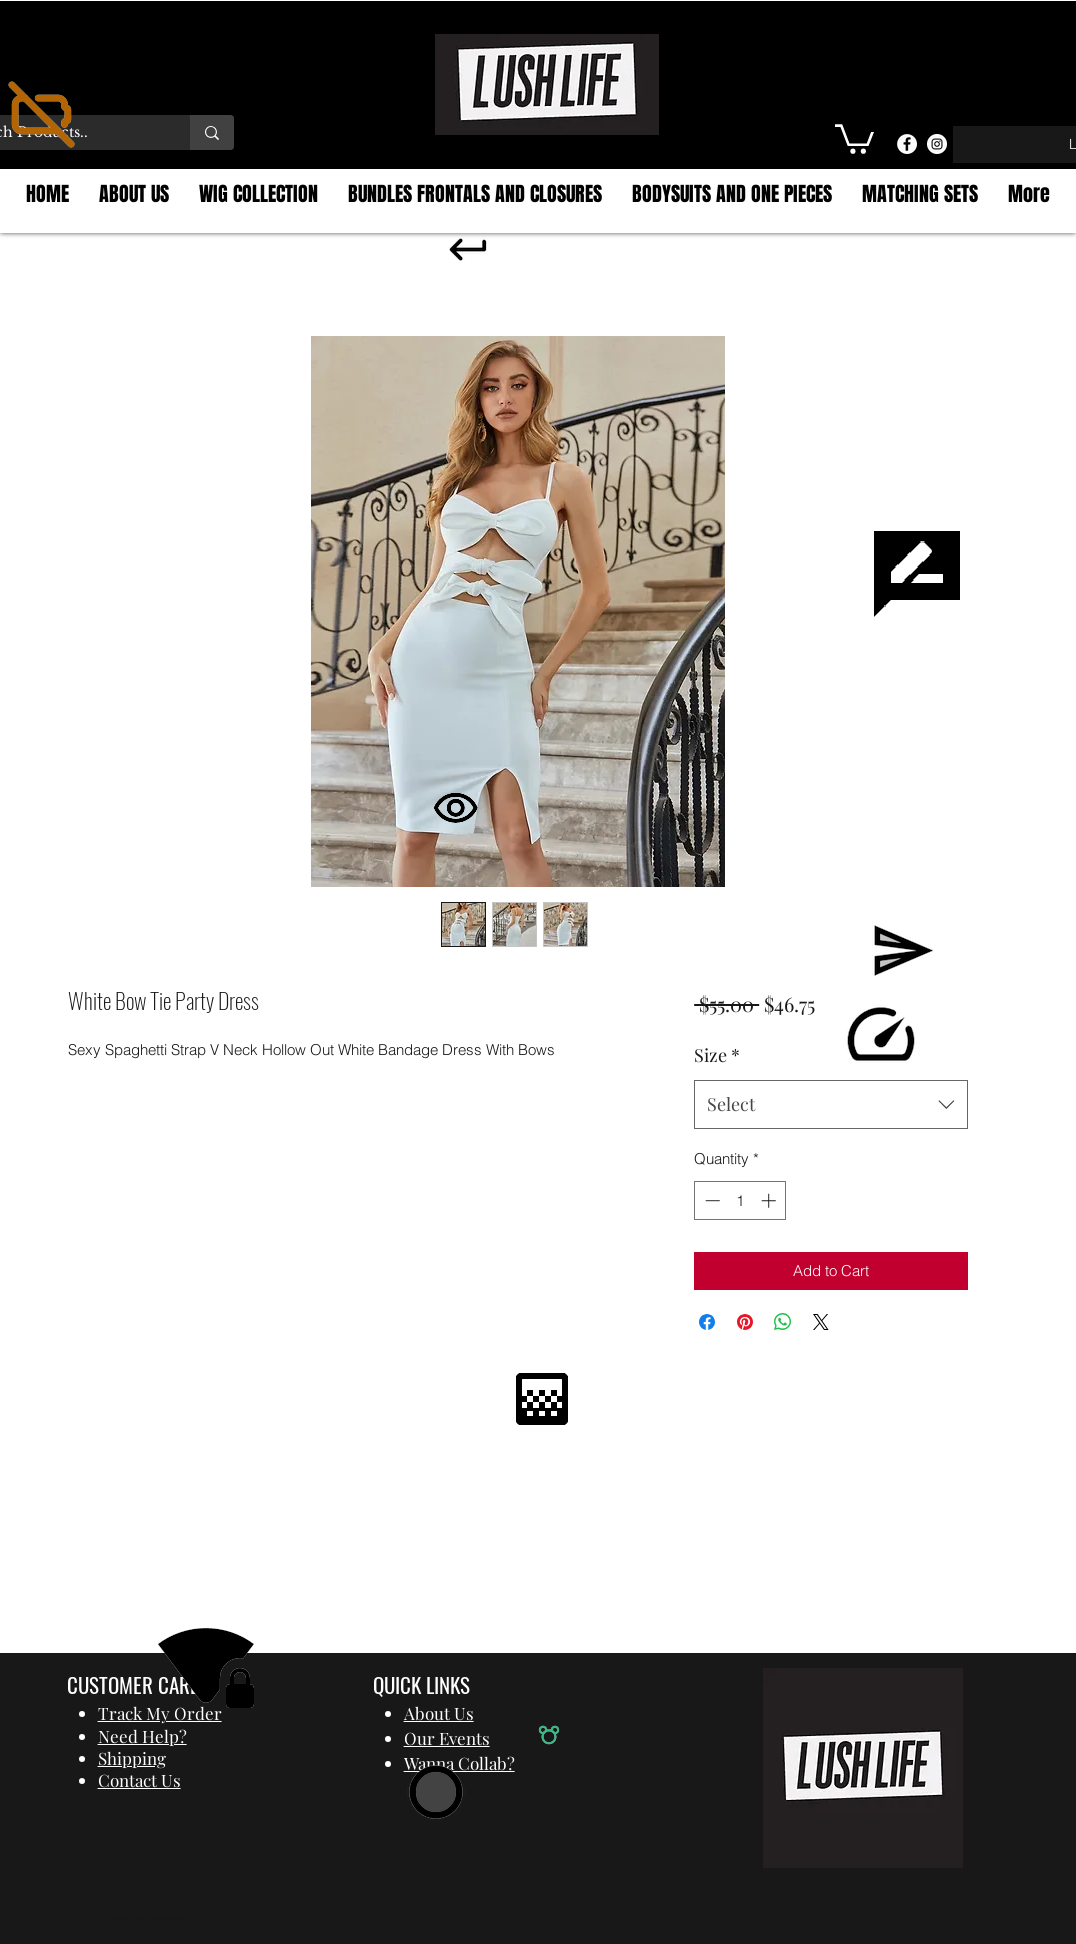 The width and height of the screenshot is (1076, 1944). I want to click on connected to a secure or password-protected wifi network, so click(206, 1668).